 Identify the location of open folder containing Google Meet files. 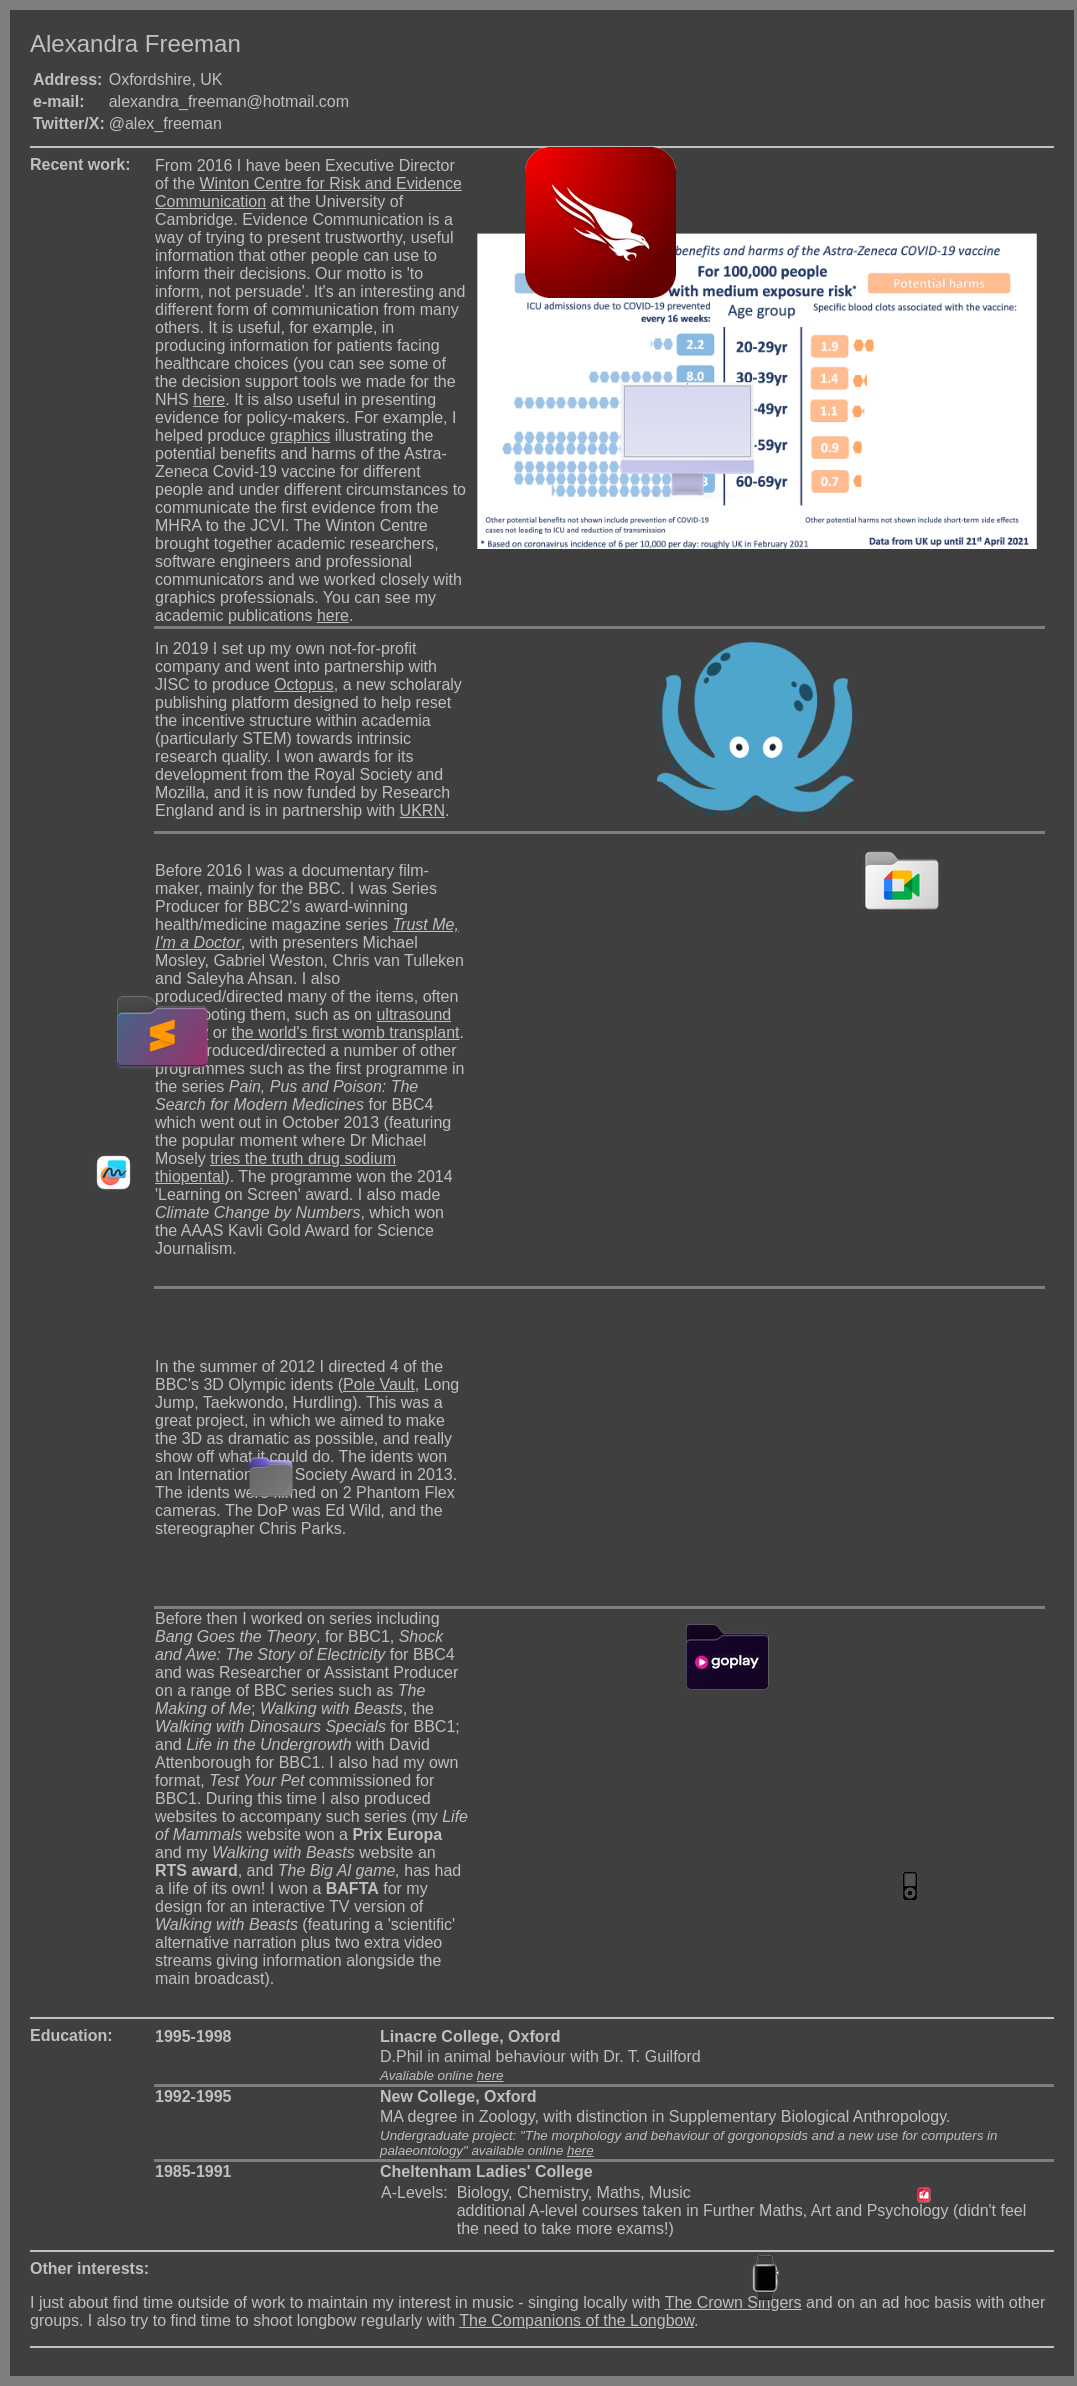
(901, 882).